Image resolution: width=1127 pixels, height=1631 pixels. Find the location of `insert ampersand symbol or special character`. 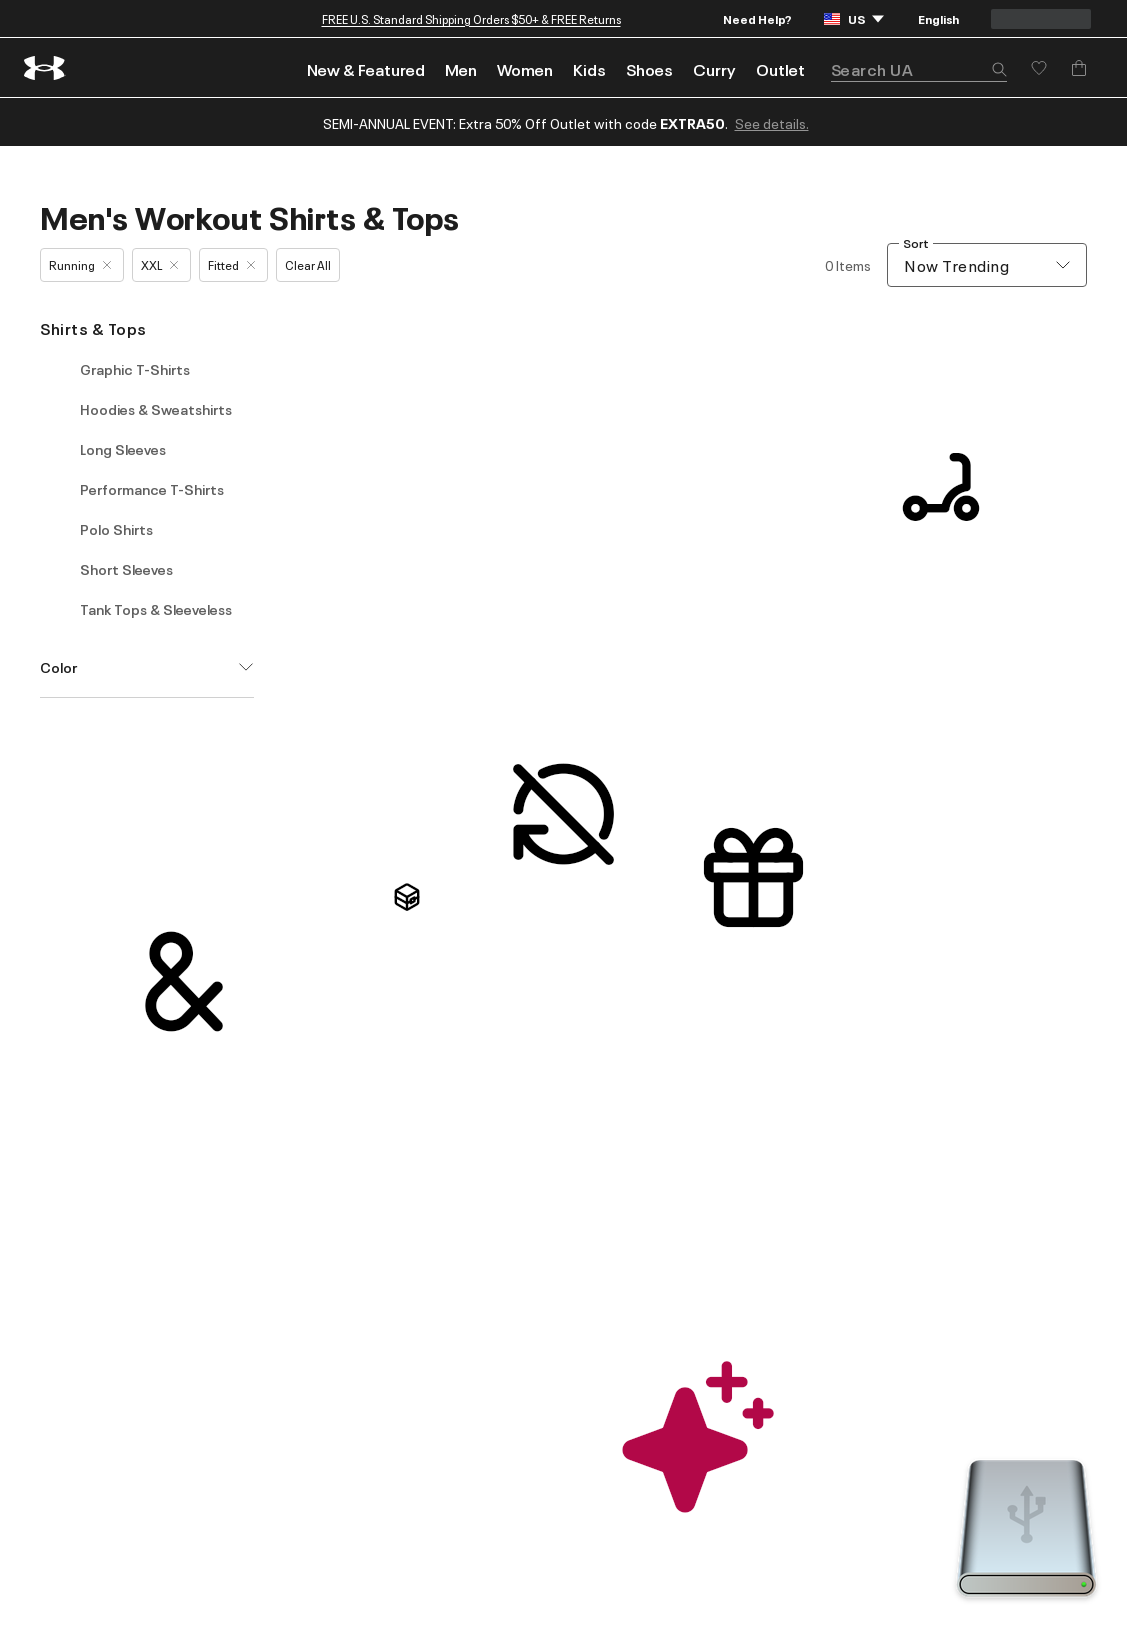

insert ampersand symbol or special character is located at coordinates (178, 981).